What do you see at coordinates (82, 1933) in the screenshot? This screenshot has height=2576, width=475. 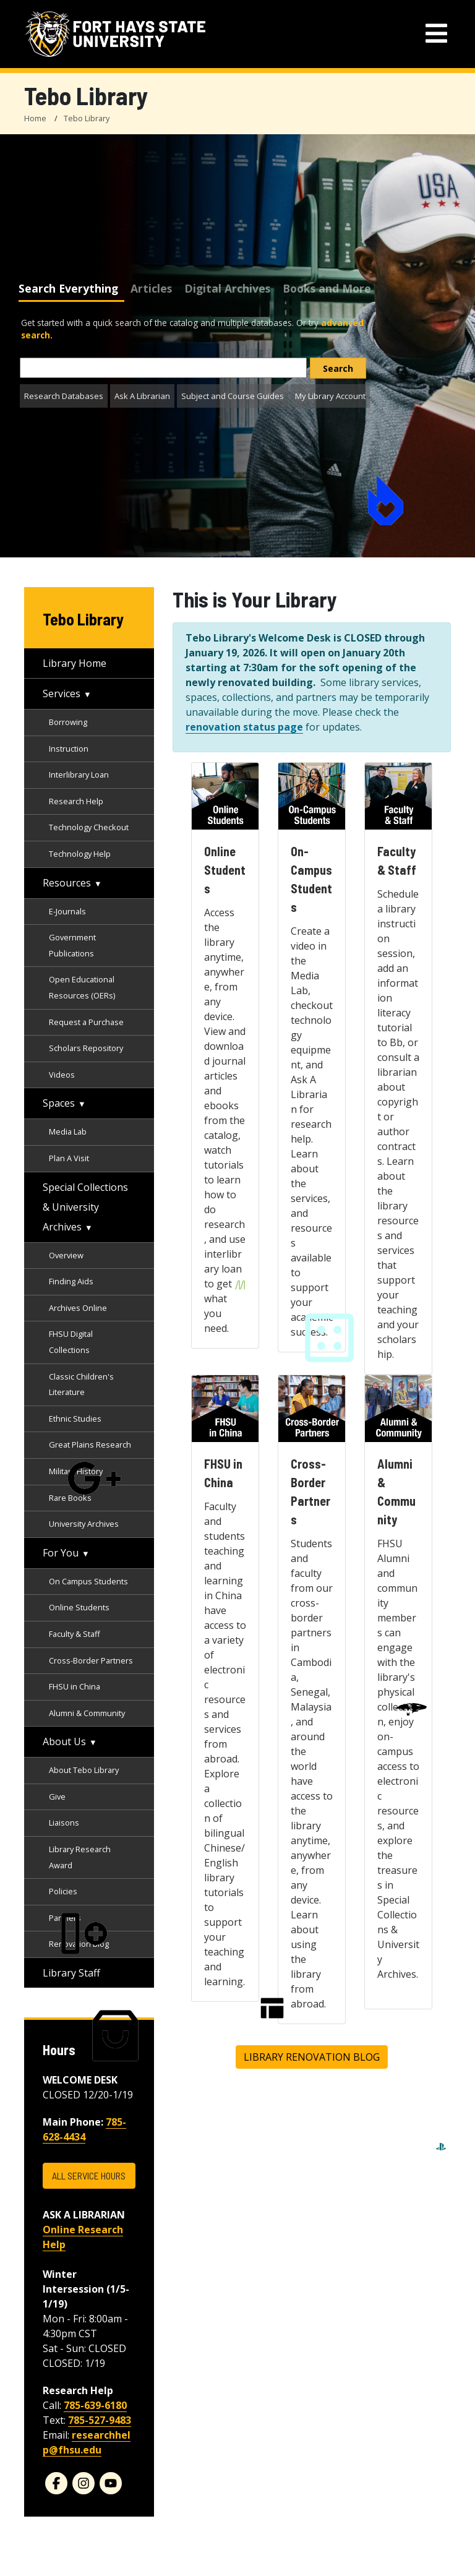 I see `insert a new column to the right` at bounding box center [82, 1933].